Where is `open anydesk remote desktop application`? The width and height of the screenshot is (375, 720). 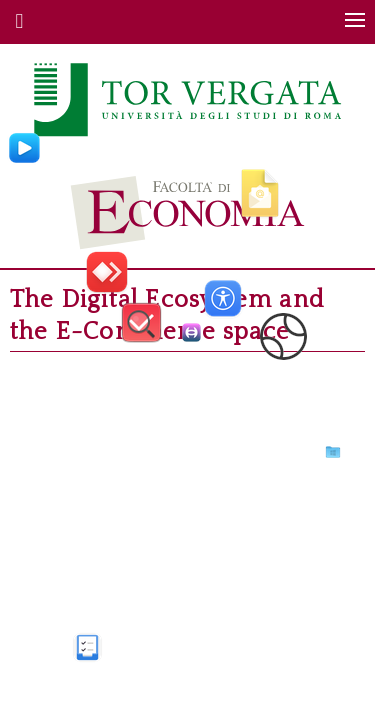 open anydesk remote desktop application is located at coordinates (107, 272).